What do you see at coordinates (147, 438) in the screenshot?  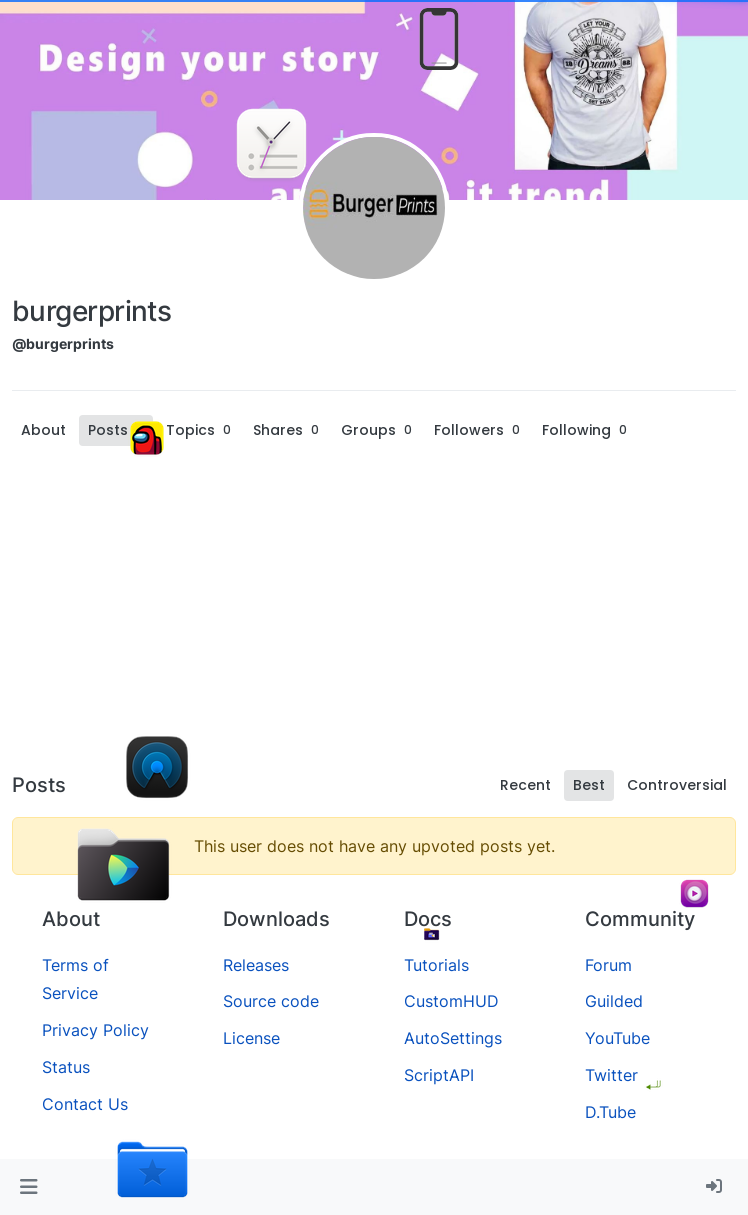 I see `launch Among Us game` at bounding box center [147, 438].